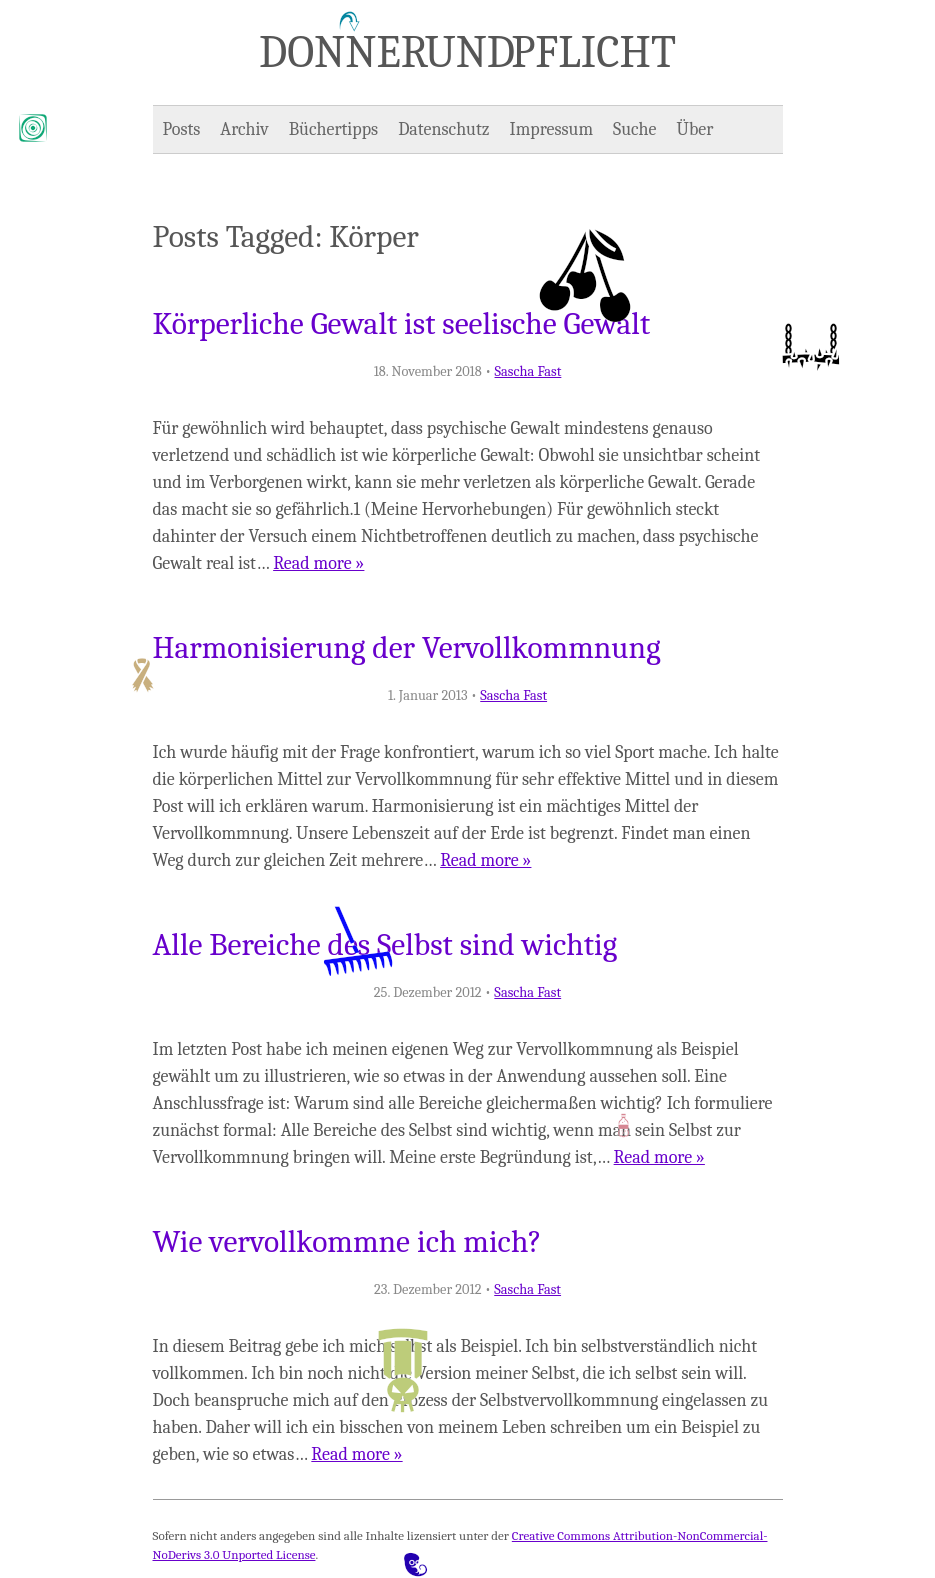 This screenshot has height=1578, width=935. I want to click on access gardening tools or yard work features, so click(358, 941).